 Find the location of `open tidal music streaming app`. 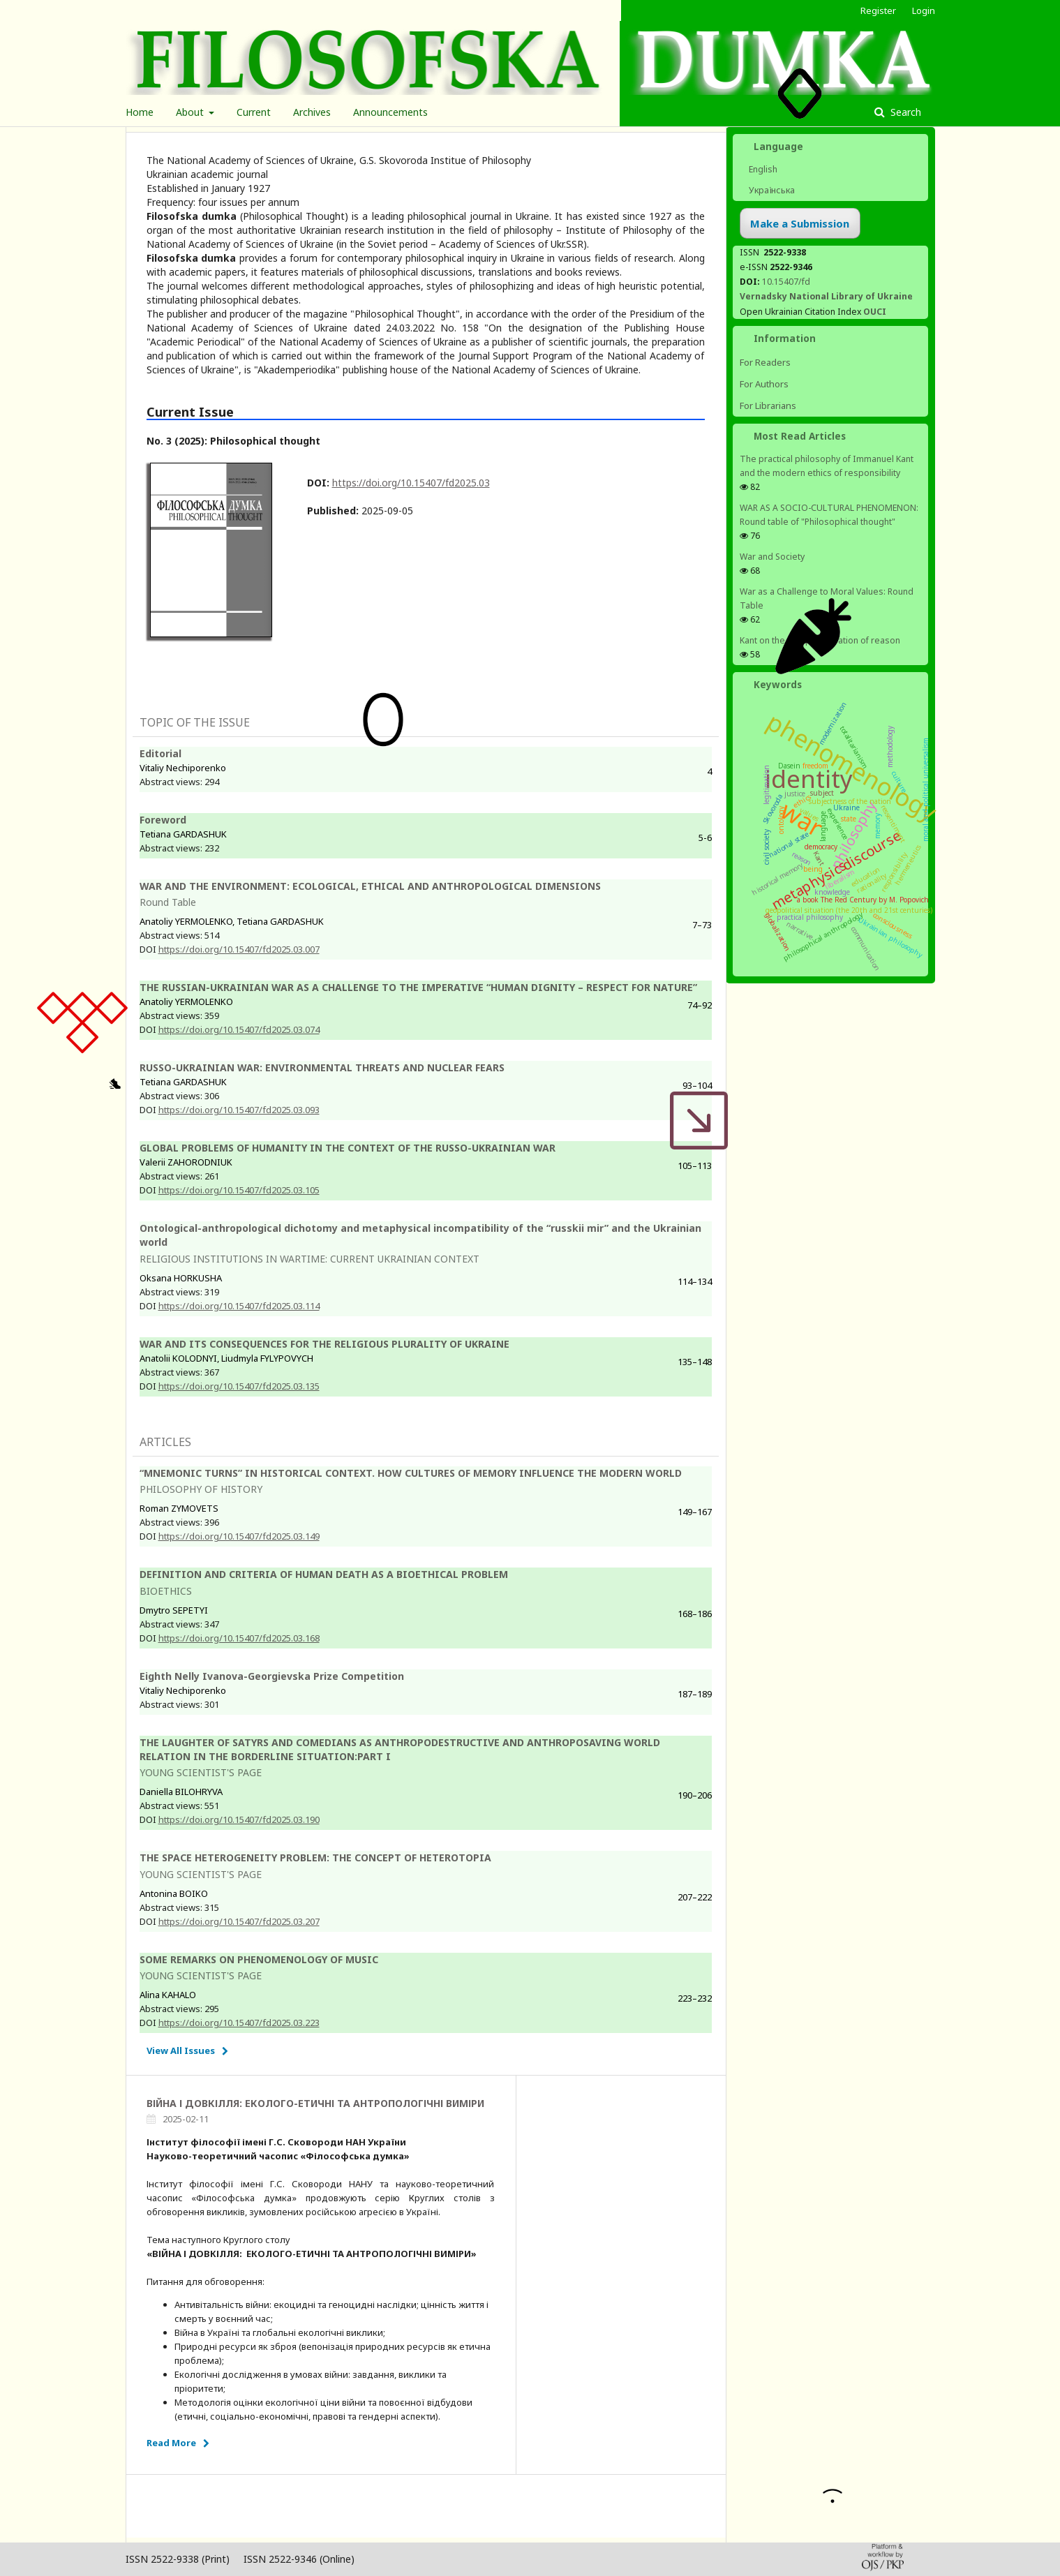

open tidal music streaming app is located at coordinates (82, 1020).